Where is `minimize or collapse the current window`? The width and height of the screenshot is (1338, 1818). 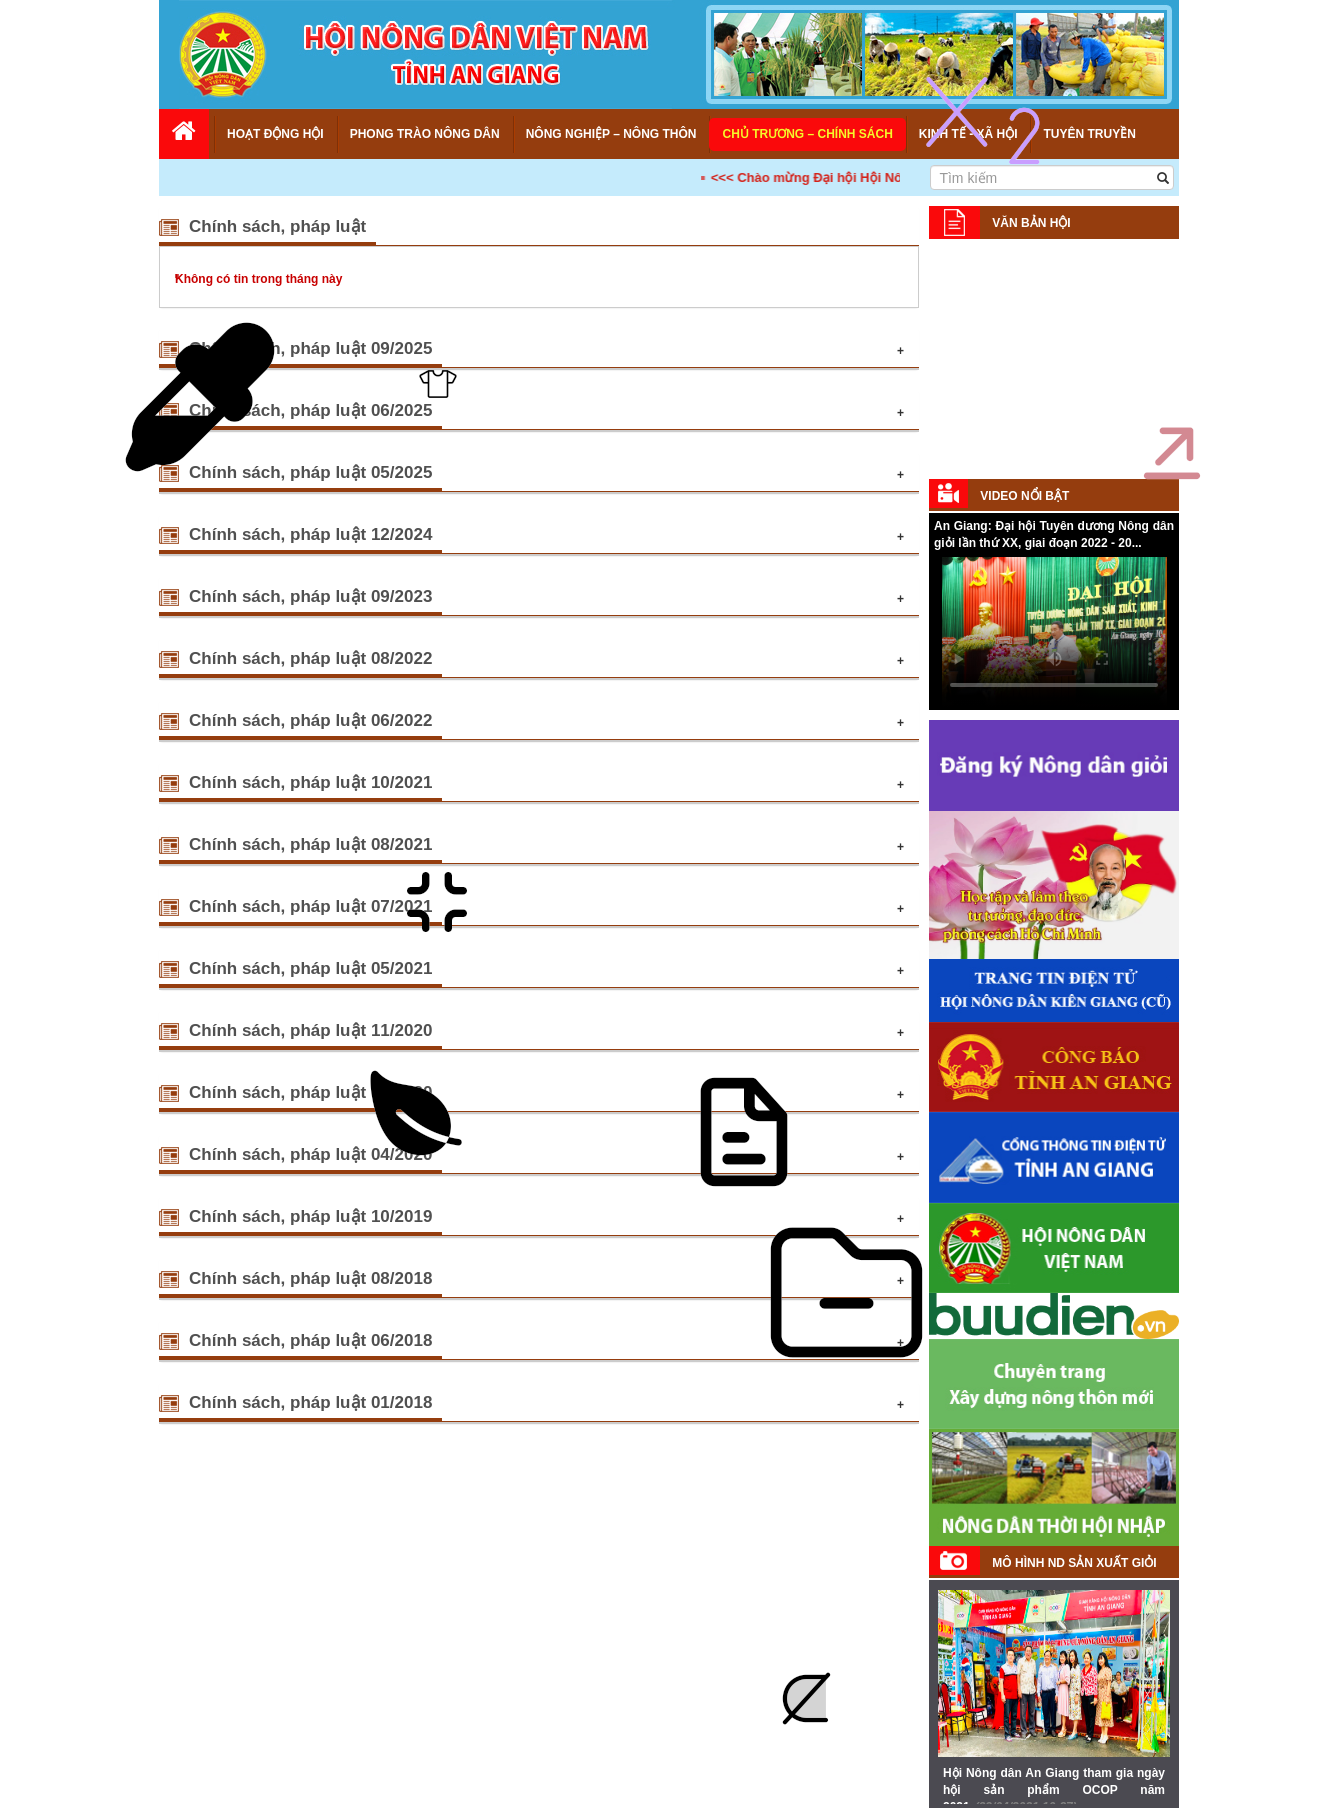 minimize or collapse the current window is located at coordinates (437, 902).